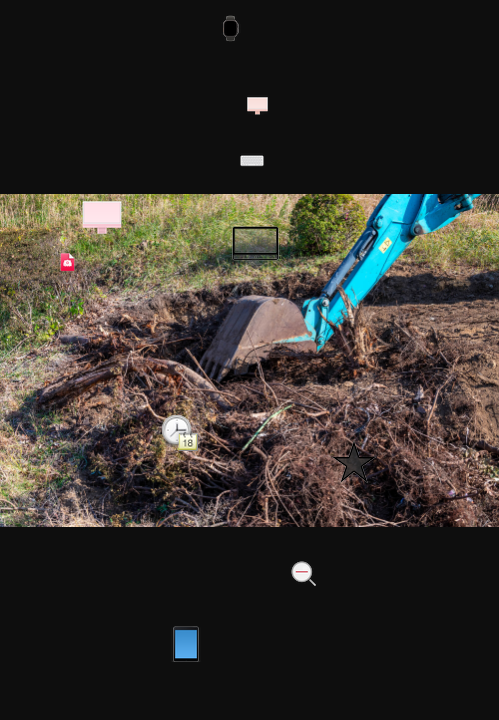 The image size is (499, 720). I want to click on a partially downloaded or incomplete email message file, so click(67, 262).